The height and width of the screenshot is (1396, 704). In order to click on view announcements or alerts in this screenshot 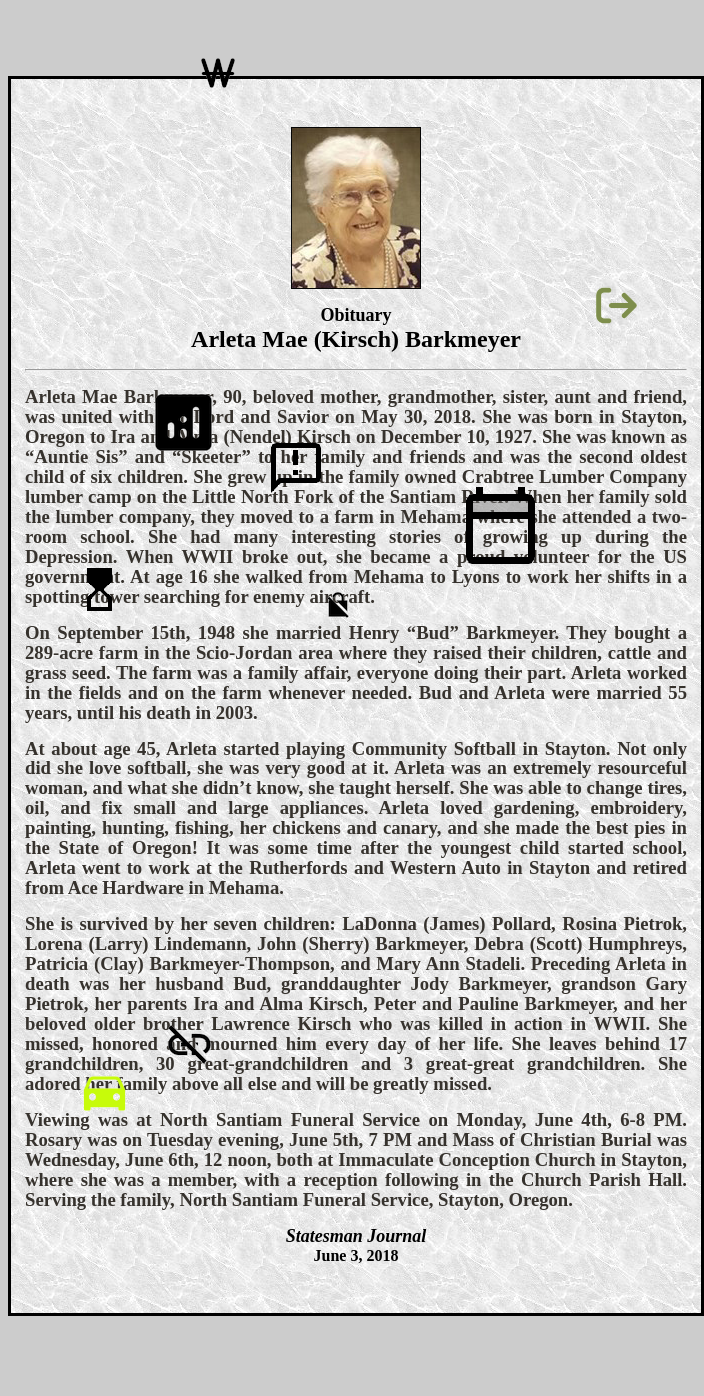, I will do `click(296, 468)`.